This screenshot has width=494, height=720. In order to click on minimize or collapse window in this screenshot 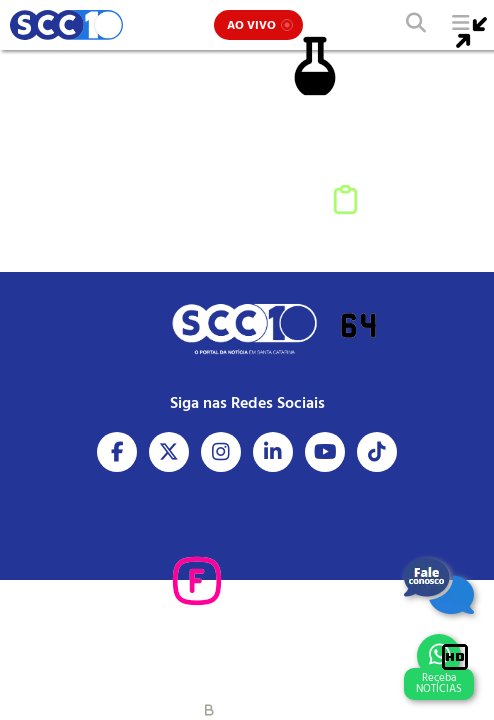, I will do `click(471, 32)`.